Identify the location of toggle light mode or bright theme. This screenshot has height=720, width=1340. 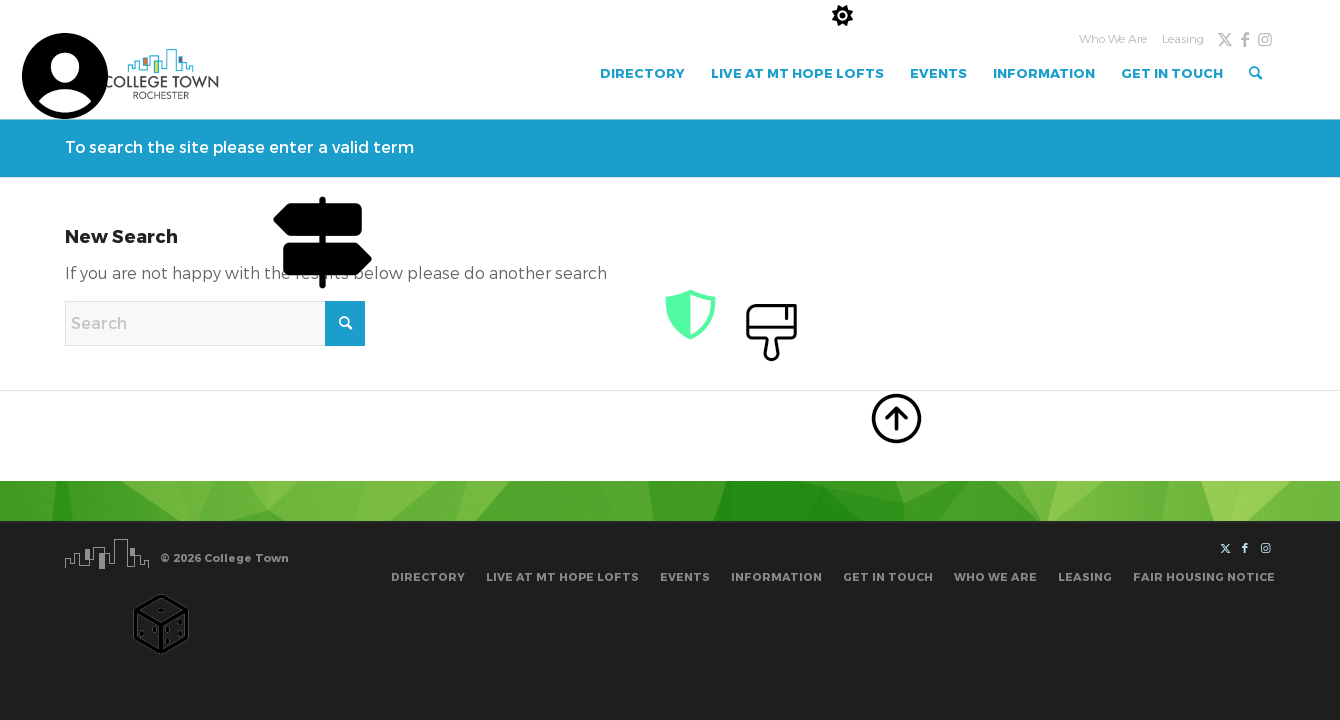
(842, 15).